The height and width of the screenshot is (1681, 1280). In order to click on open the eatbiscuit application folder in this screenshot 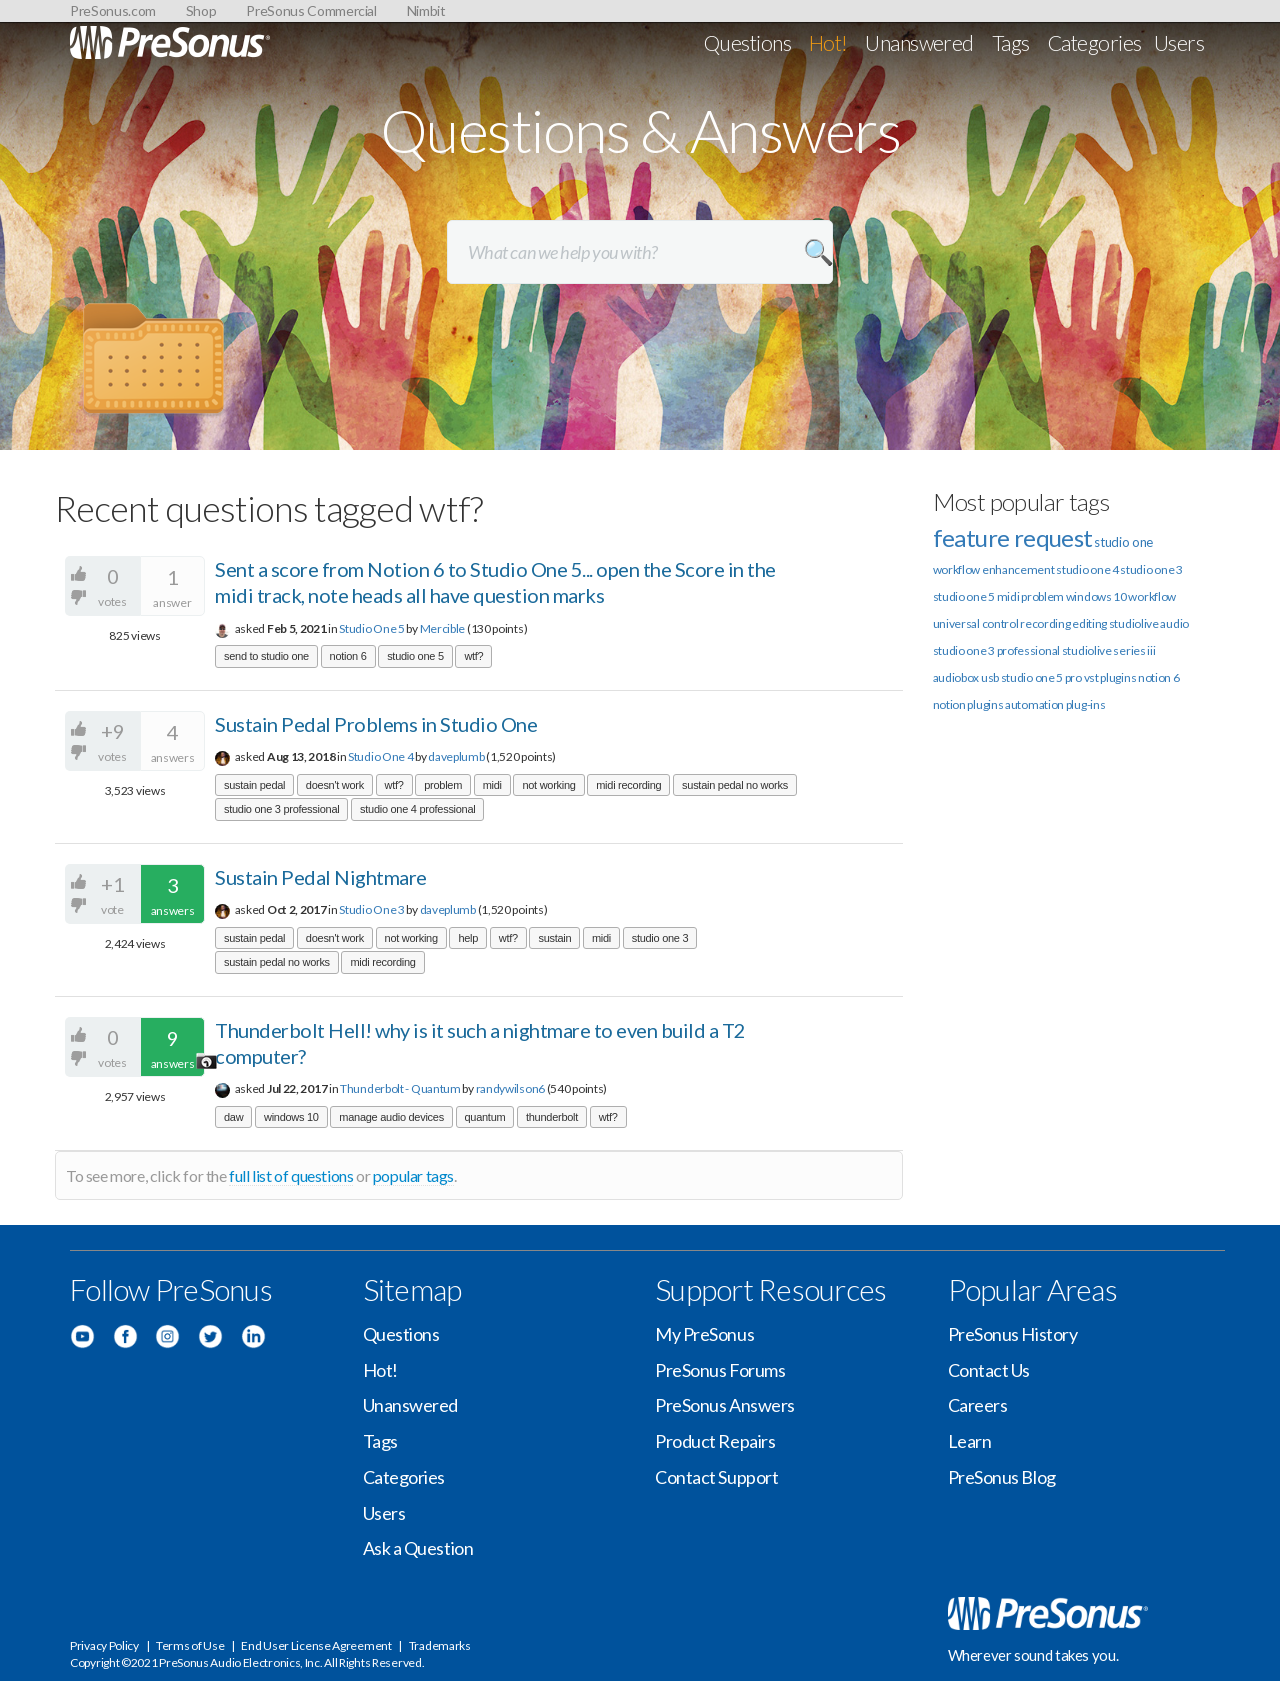, I will do `click(153, 362)`.